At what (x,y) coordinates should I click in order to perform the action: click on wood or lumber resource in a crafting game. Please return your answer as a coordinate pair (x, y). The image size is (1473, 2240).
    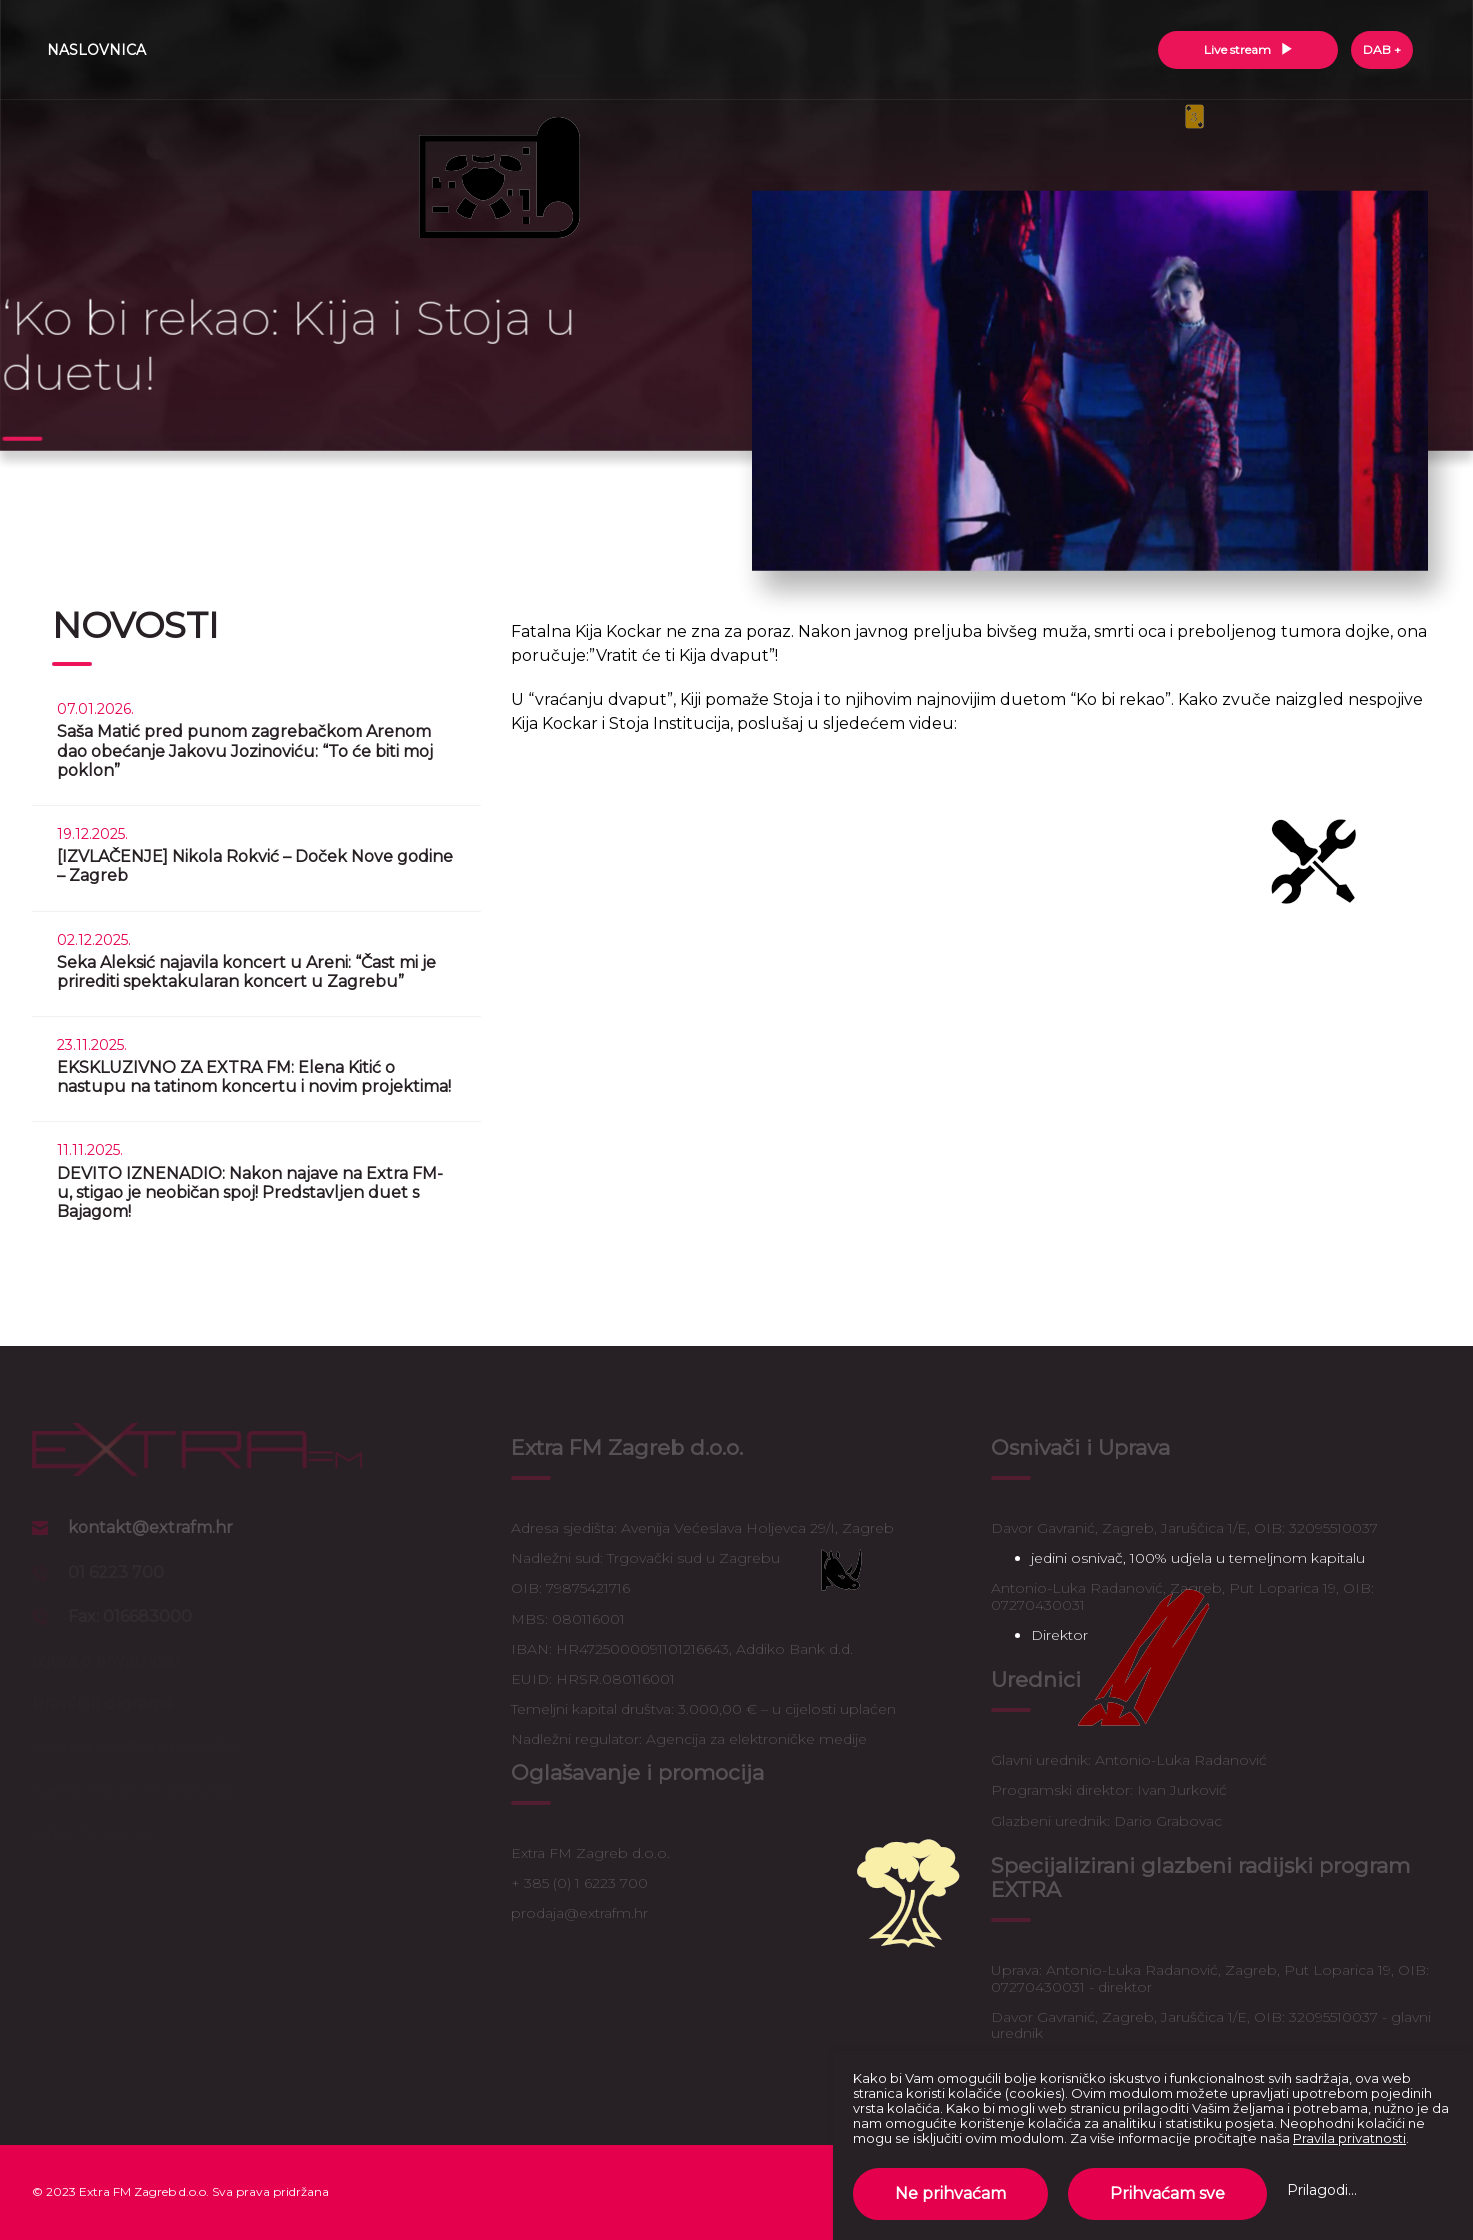
    Looking at the image, I should click on (1143, 1657).